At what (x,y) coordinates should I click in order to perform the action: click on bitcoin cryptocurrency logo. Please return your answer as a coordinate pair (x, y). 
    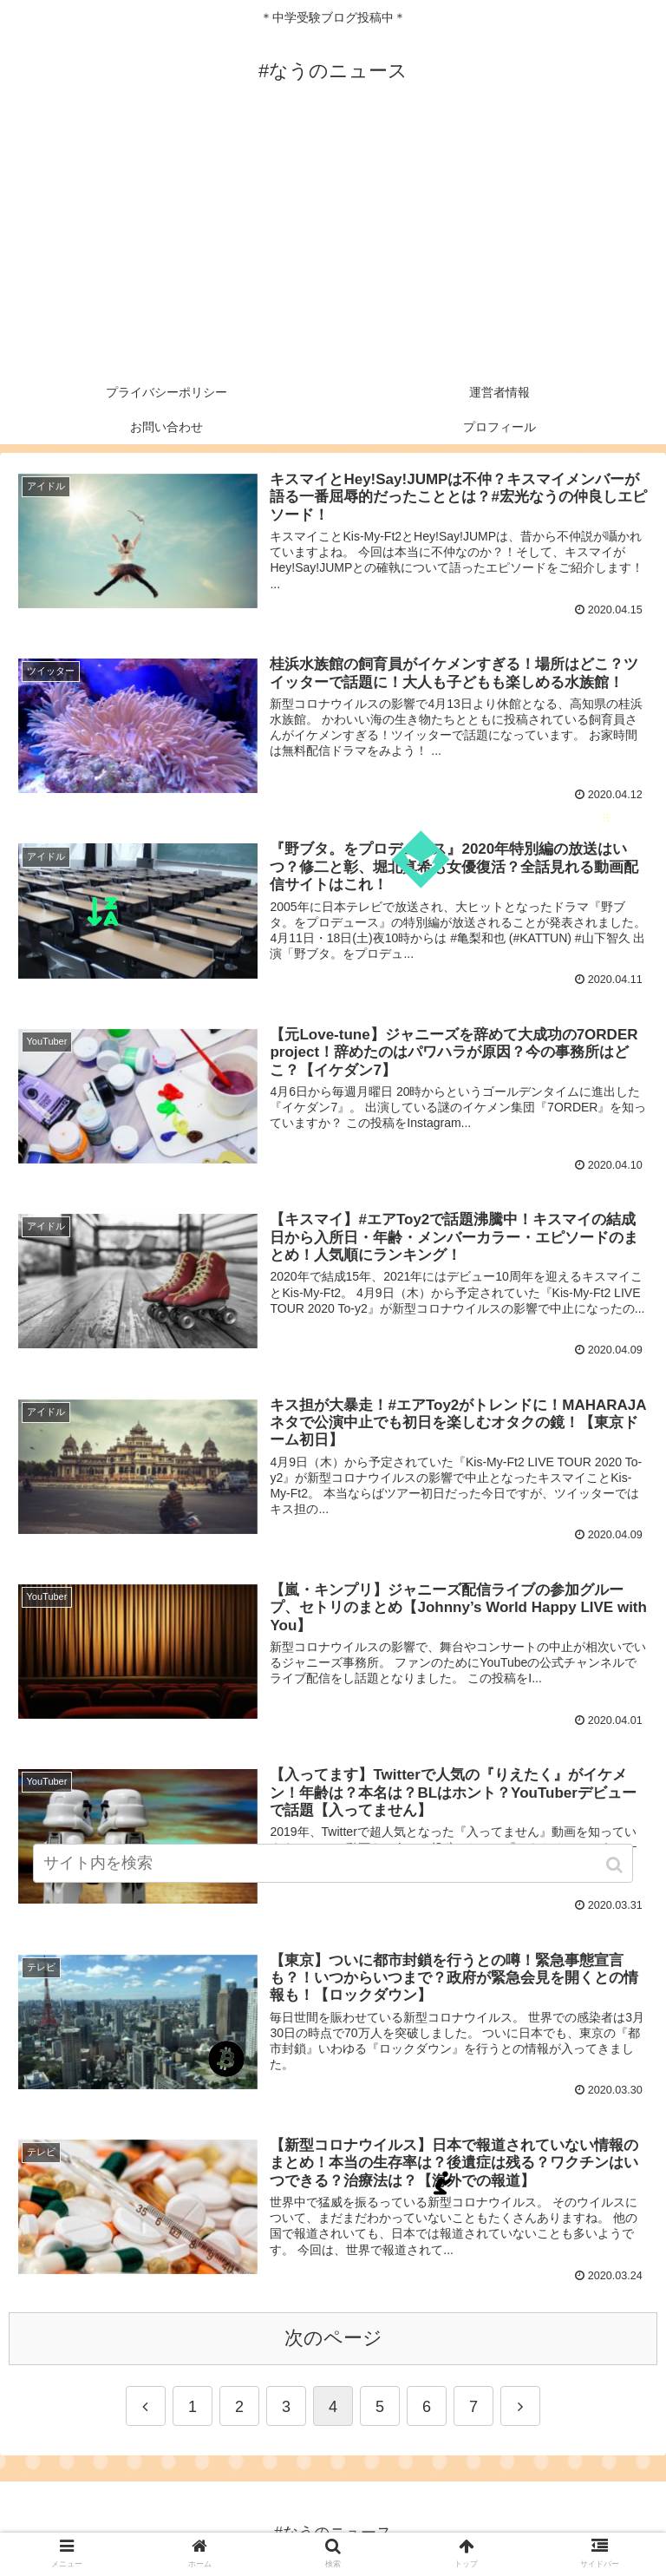
    Looking at the image, I should click on (226, 2059).